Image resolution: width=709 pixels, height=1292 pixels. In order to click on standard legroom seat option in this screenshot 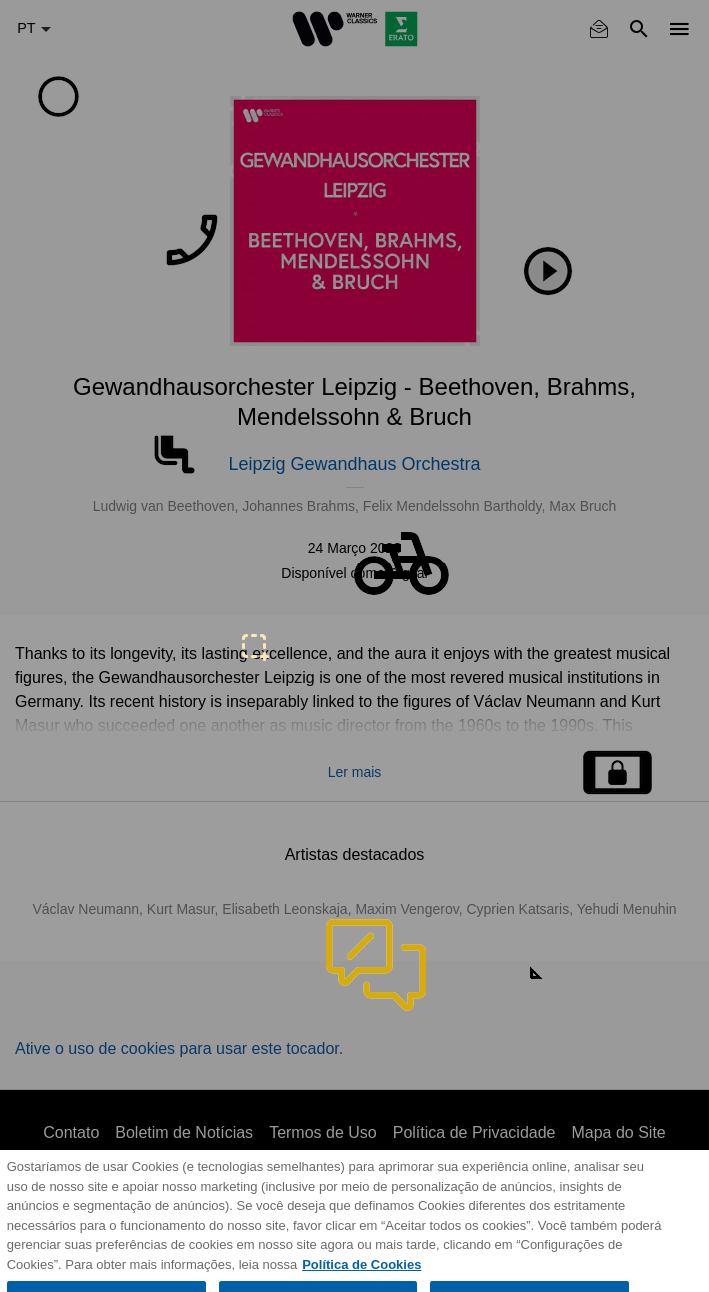, I will do `click(173, 454)`.